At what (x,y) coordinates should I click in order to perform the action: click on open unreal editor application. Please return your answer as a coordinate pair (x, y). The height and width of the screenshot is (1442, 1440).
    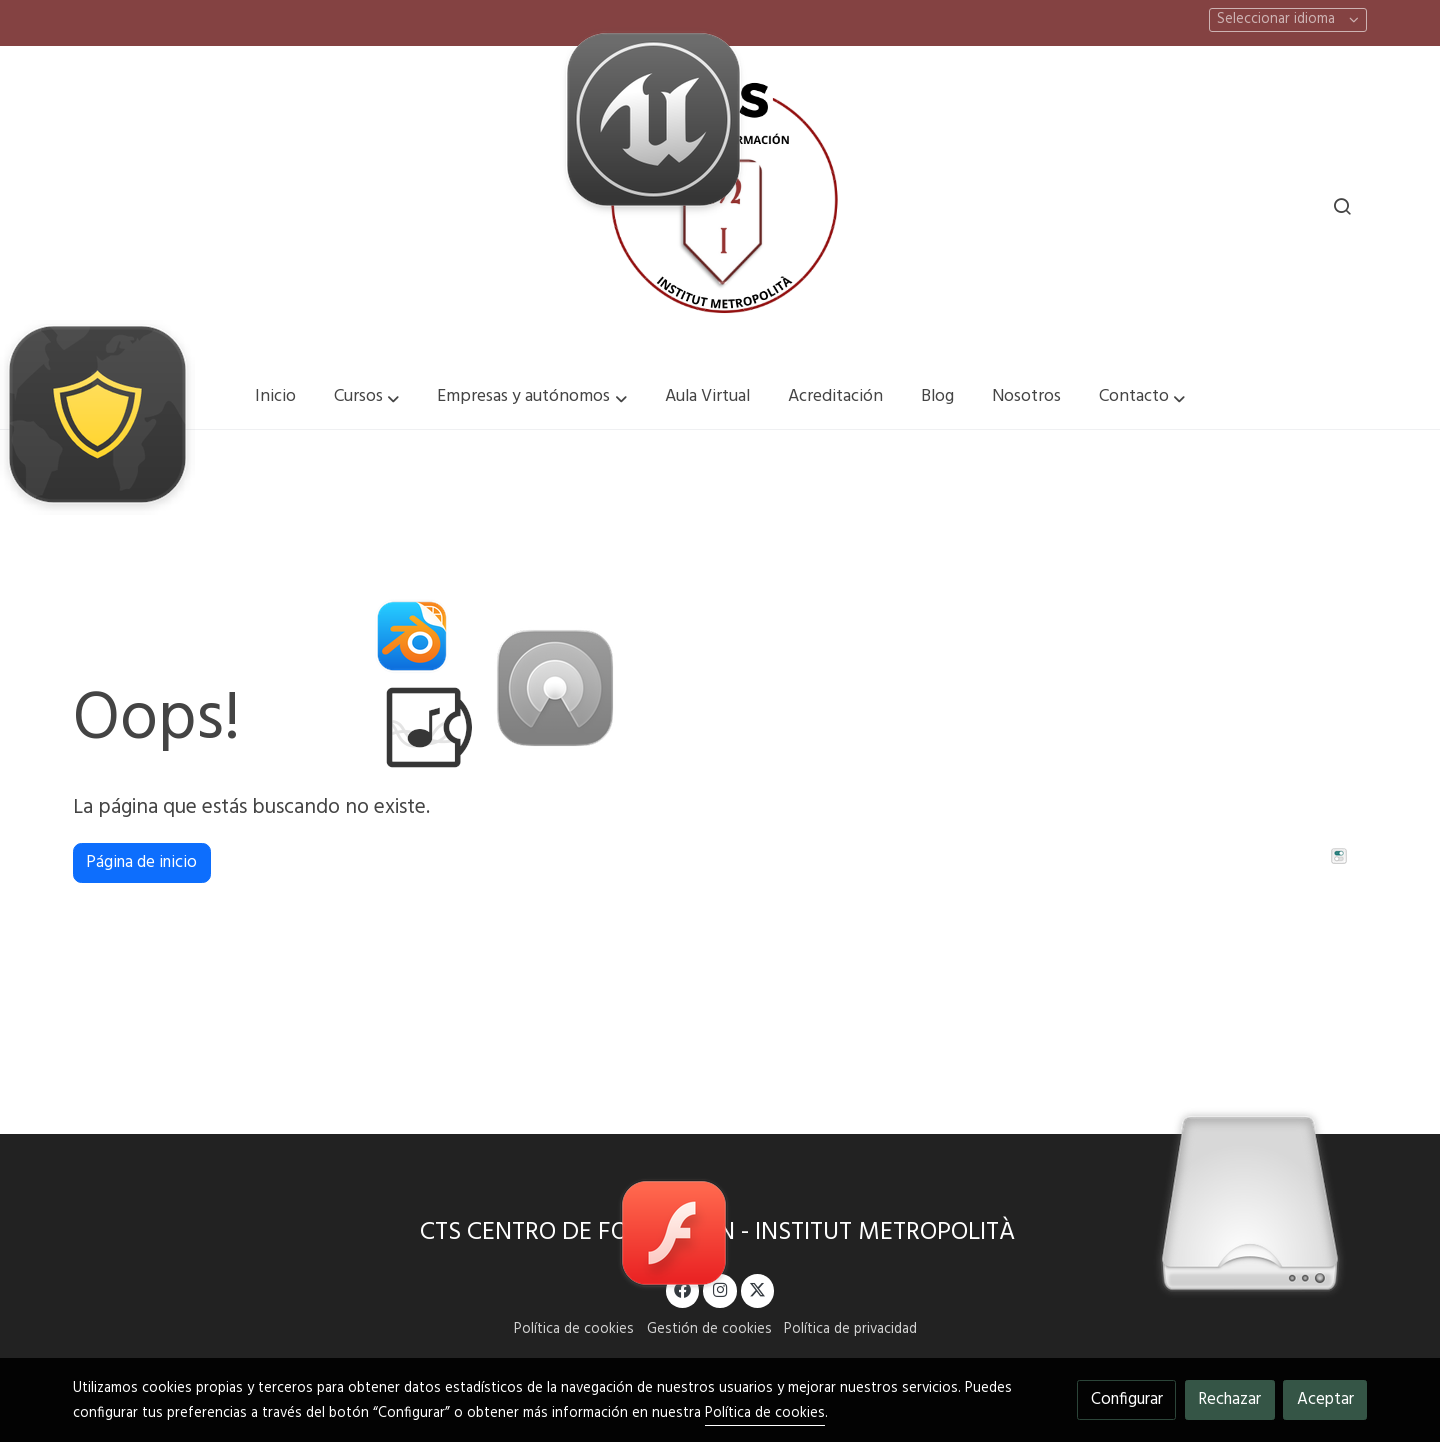
    Looking at the image, I should click on (653, 119).